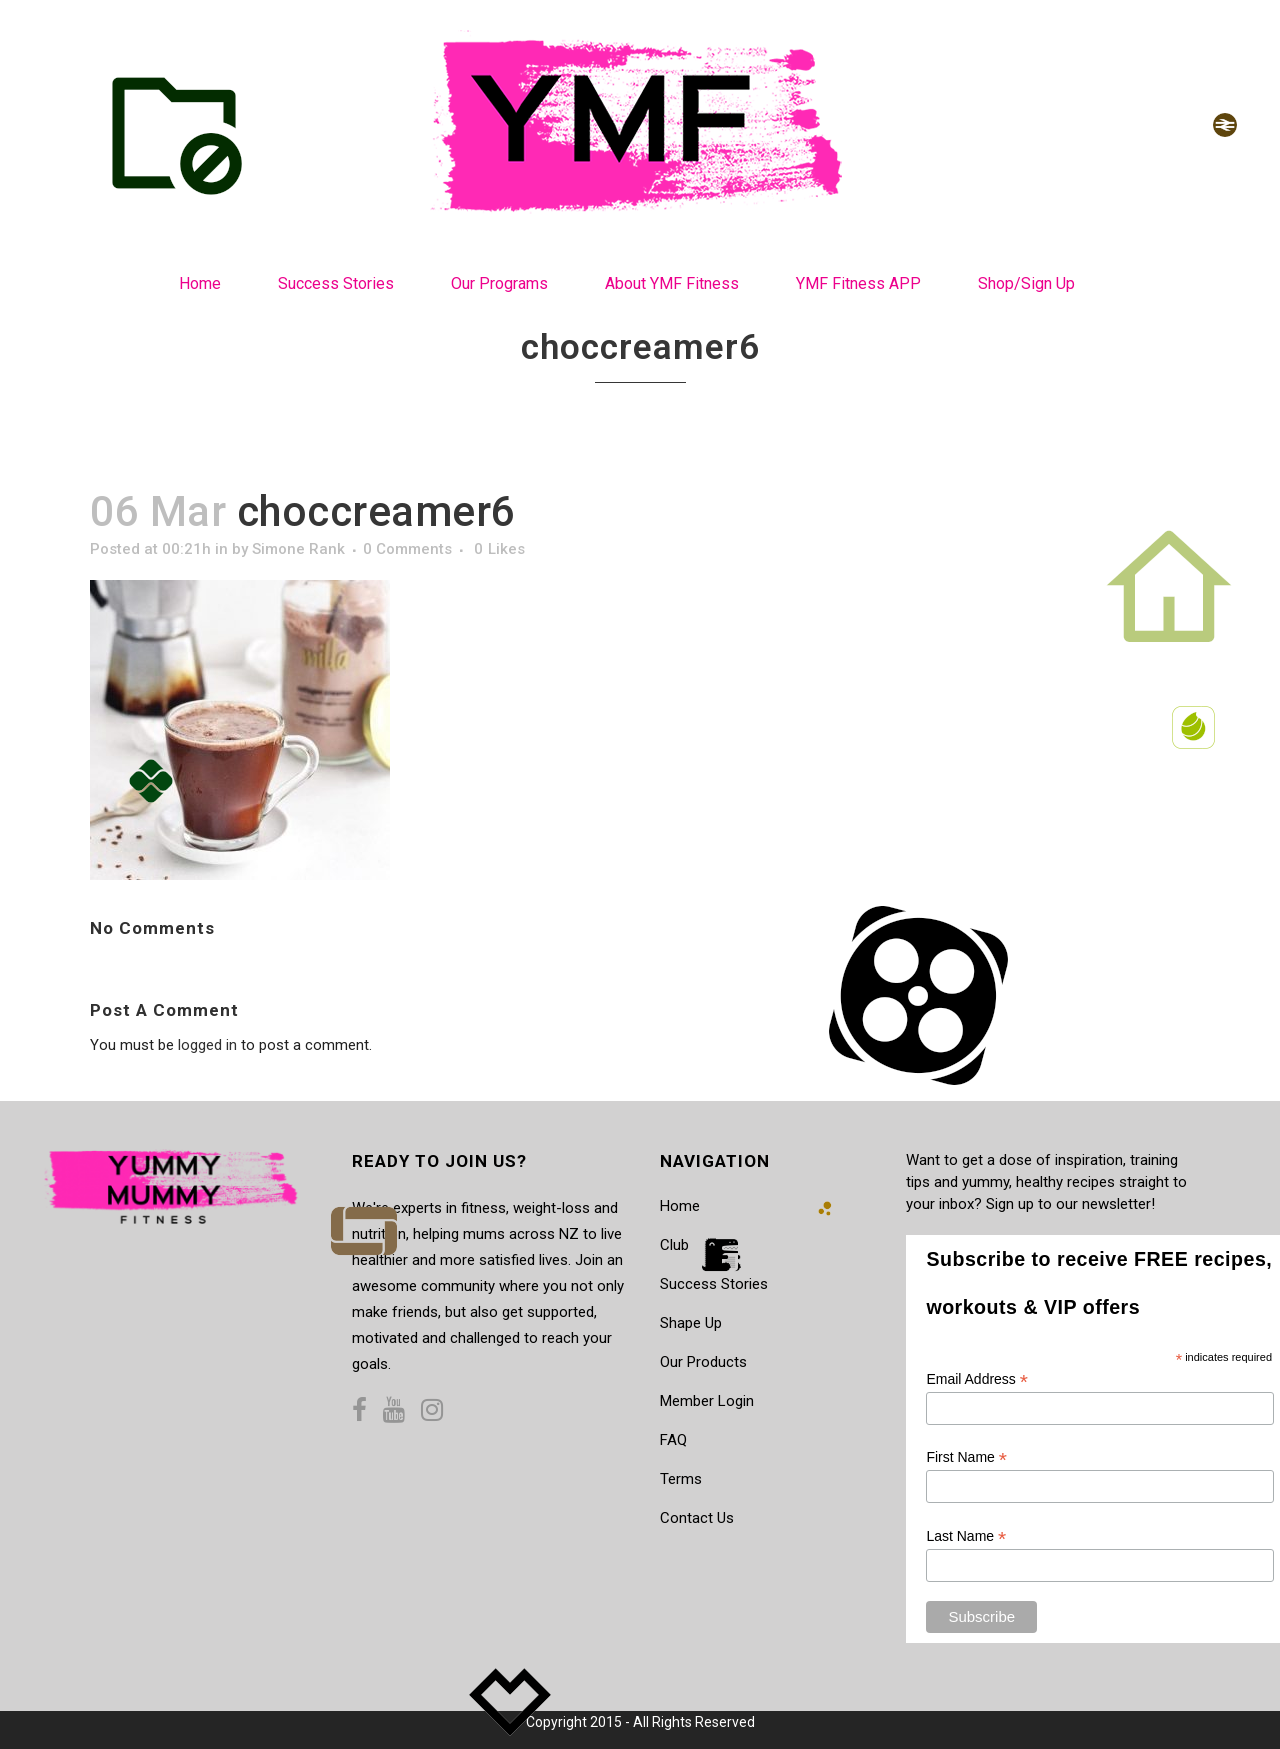 Image resolution: width=1280 pixels, height=1749 pixels. I want to click on view bubble chart data visualization, so click(825, 1208).